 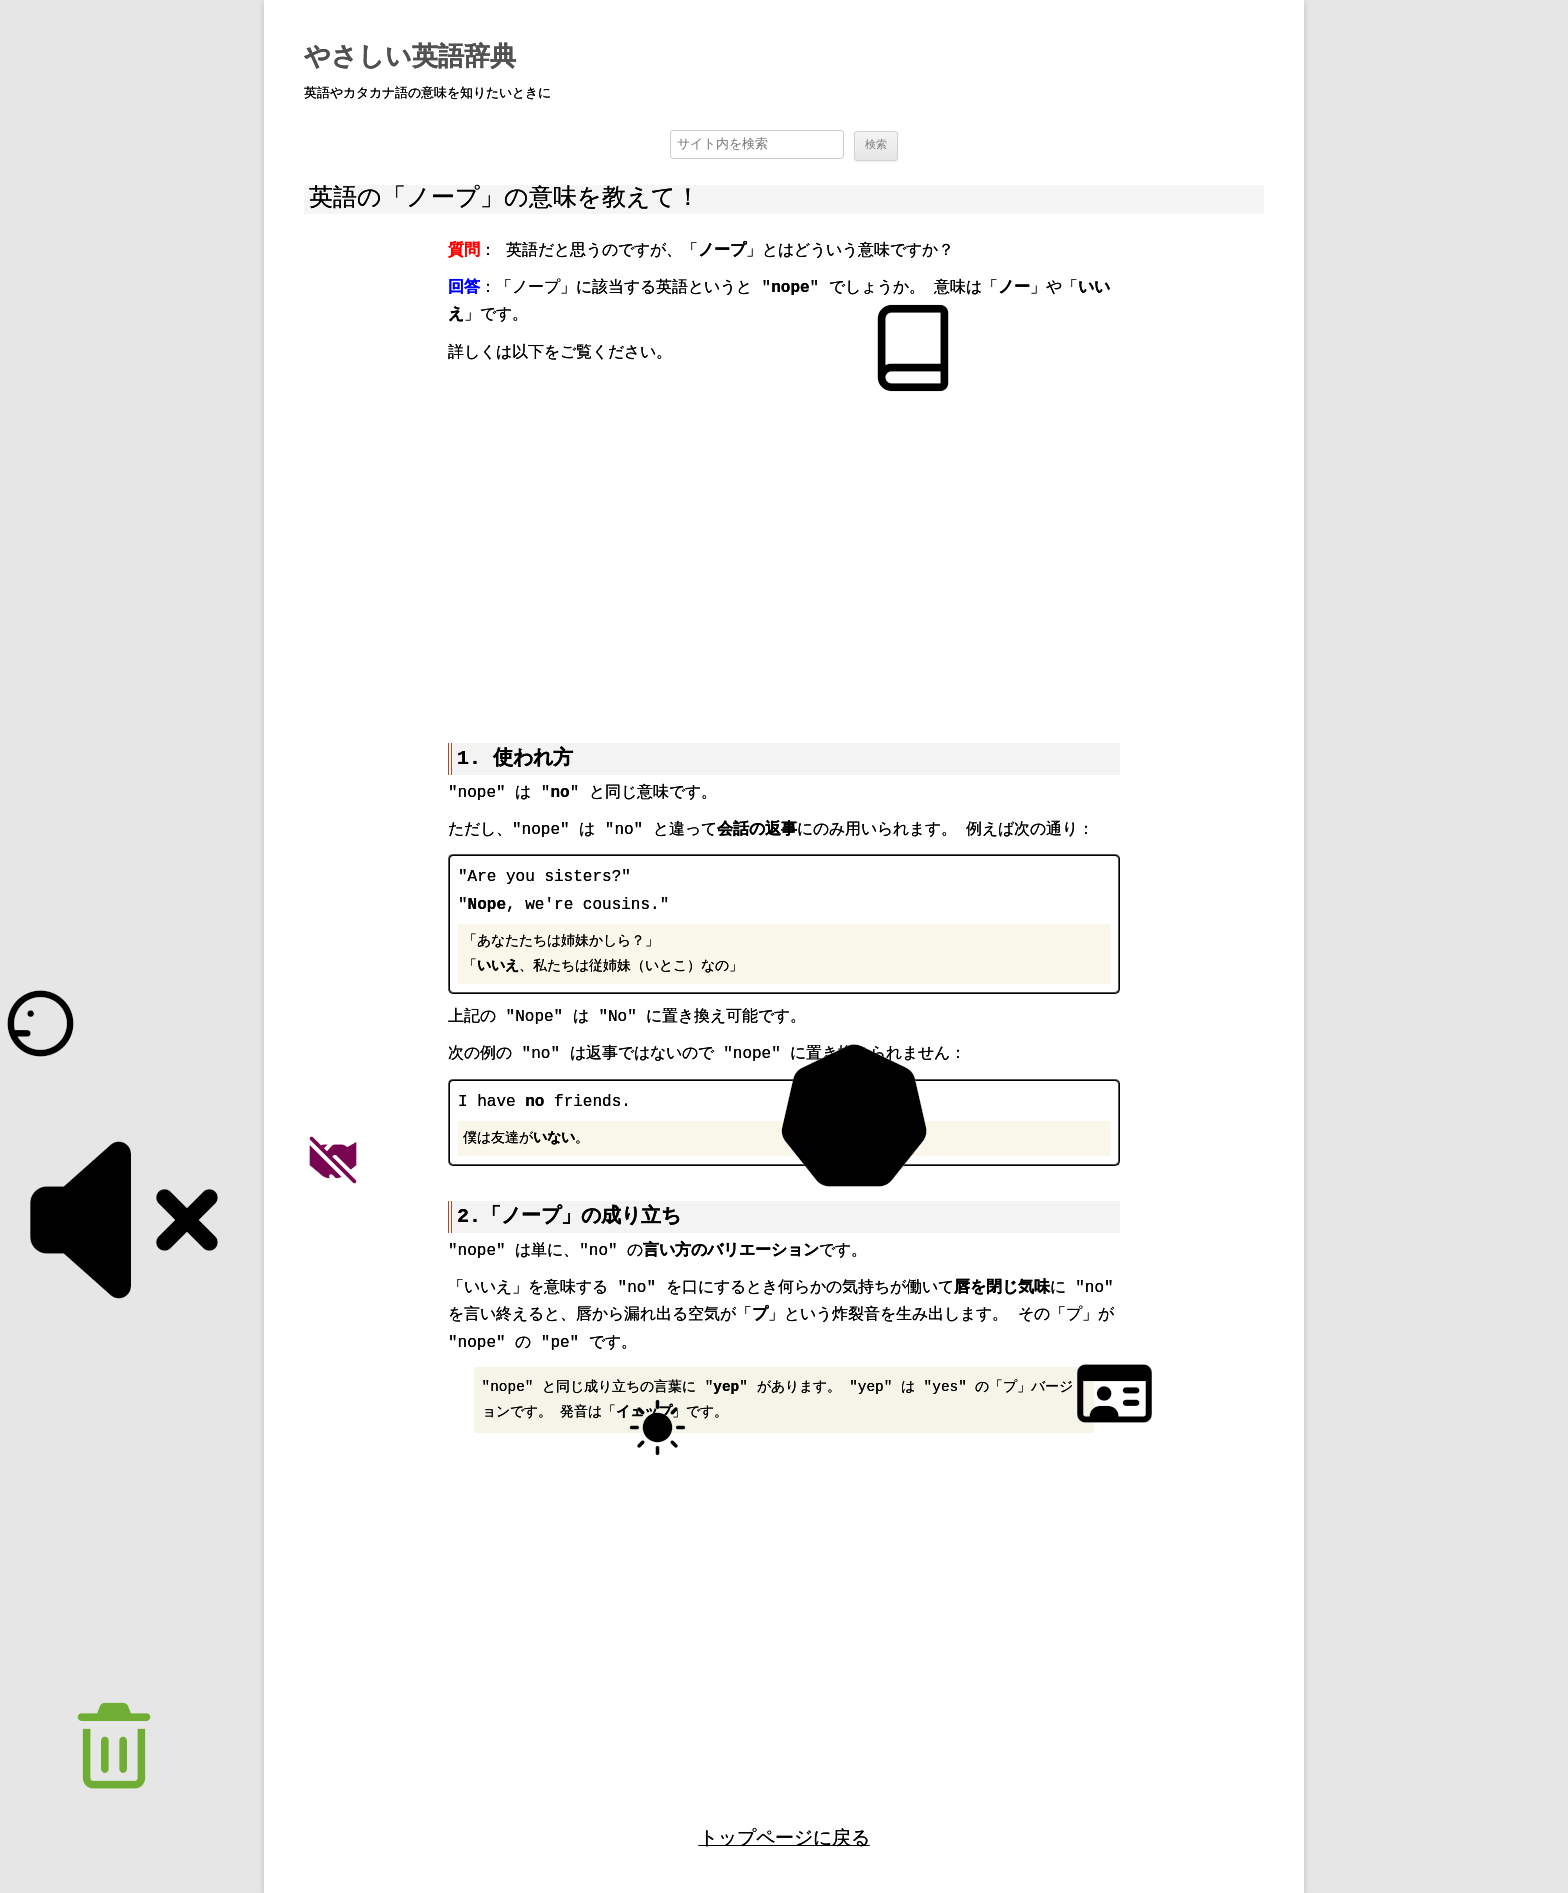 What do you see at coordinates (40, 1023) in the screenshot?
I see `emoji or reaction looking left` at bounding box center [40, 1023].